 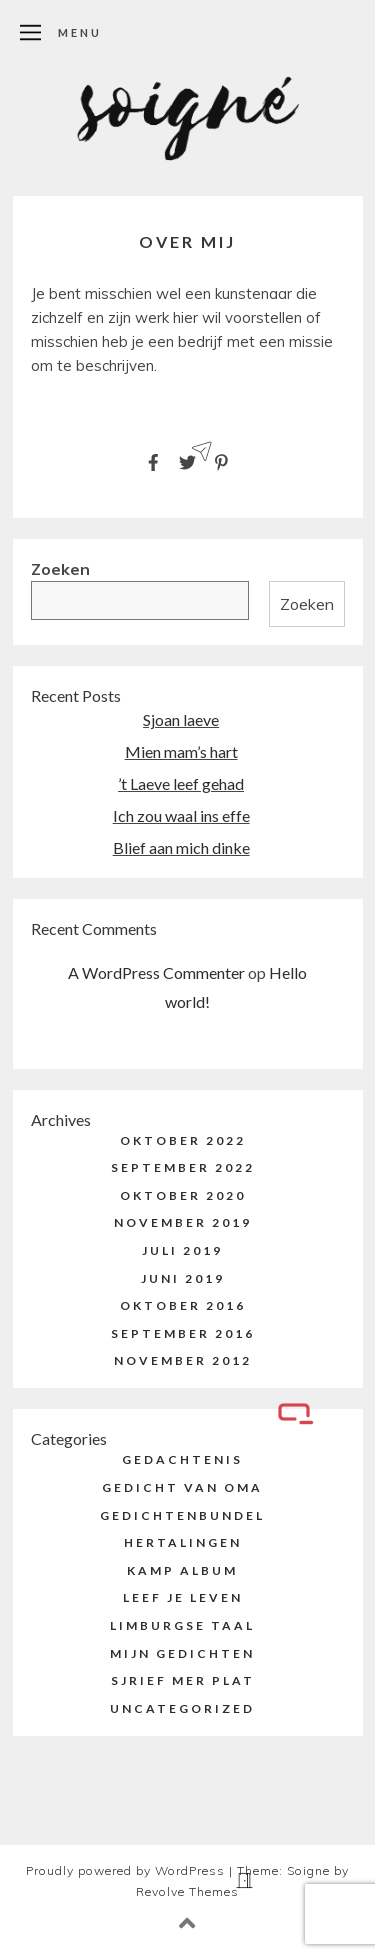 I want to click on log out or exit the application, so click(x=244, y=1880).